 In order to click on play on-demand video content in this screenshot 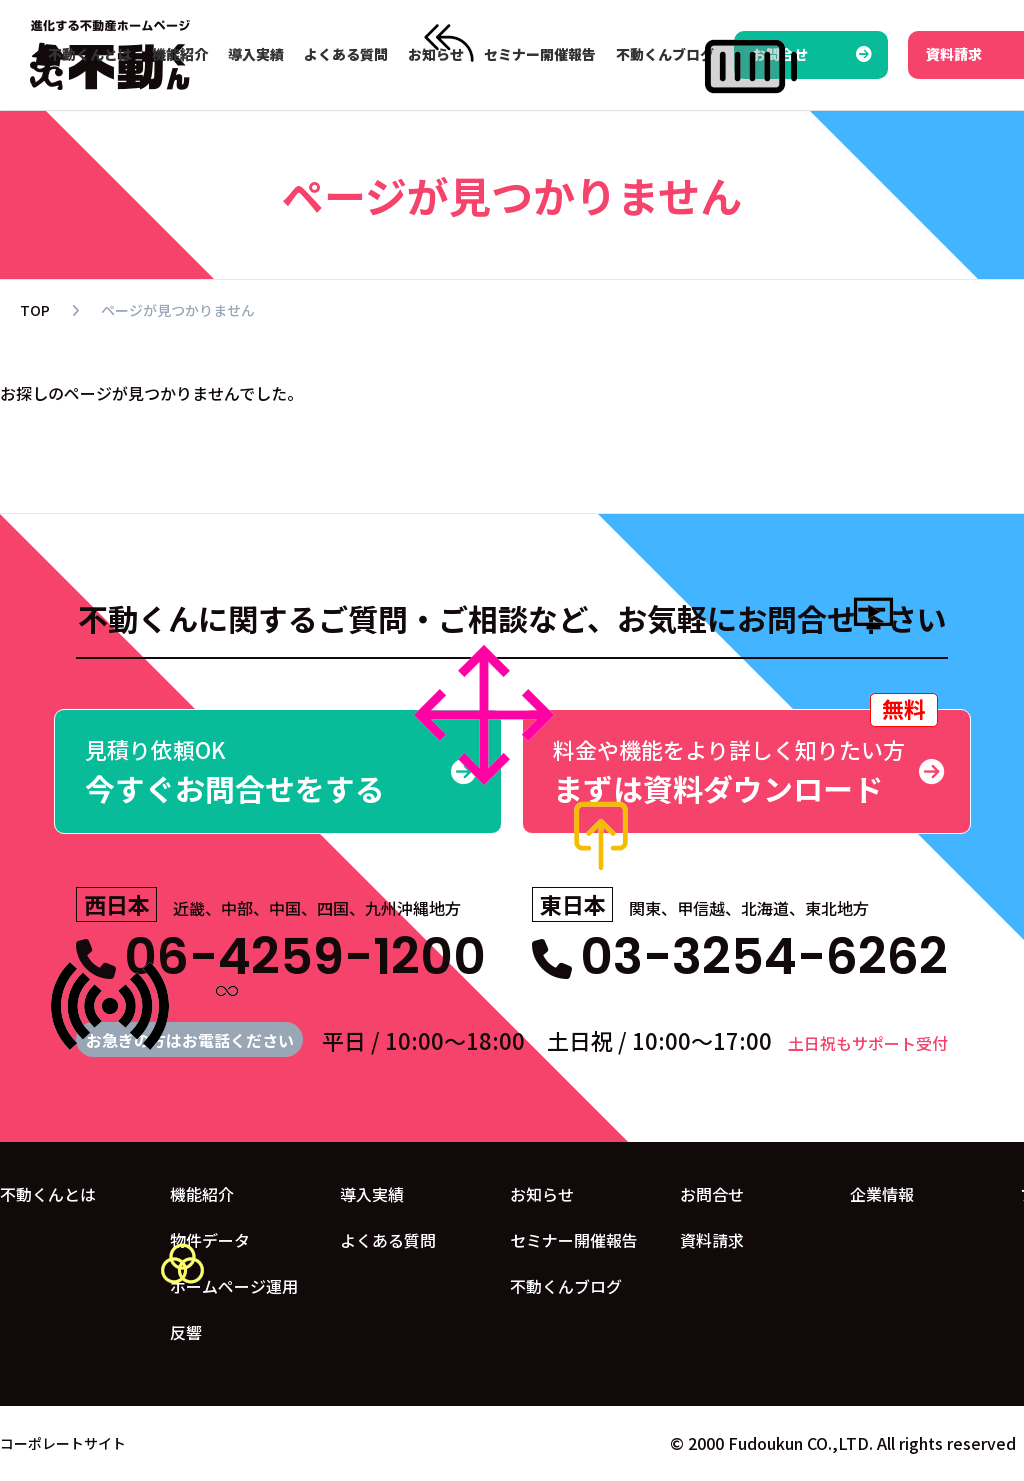, I will do `click(873, 613)`.